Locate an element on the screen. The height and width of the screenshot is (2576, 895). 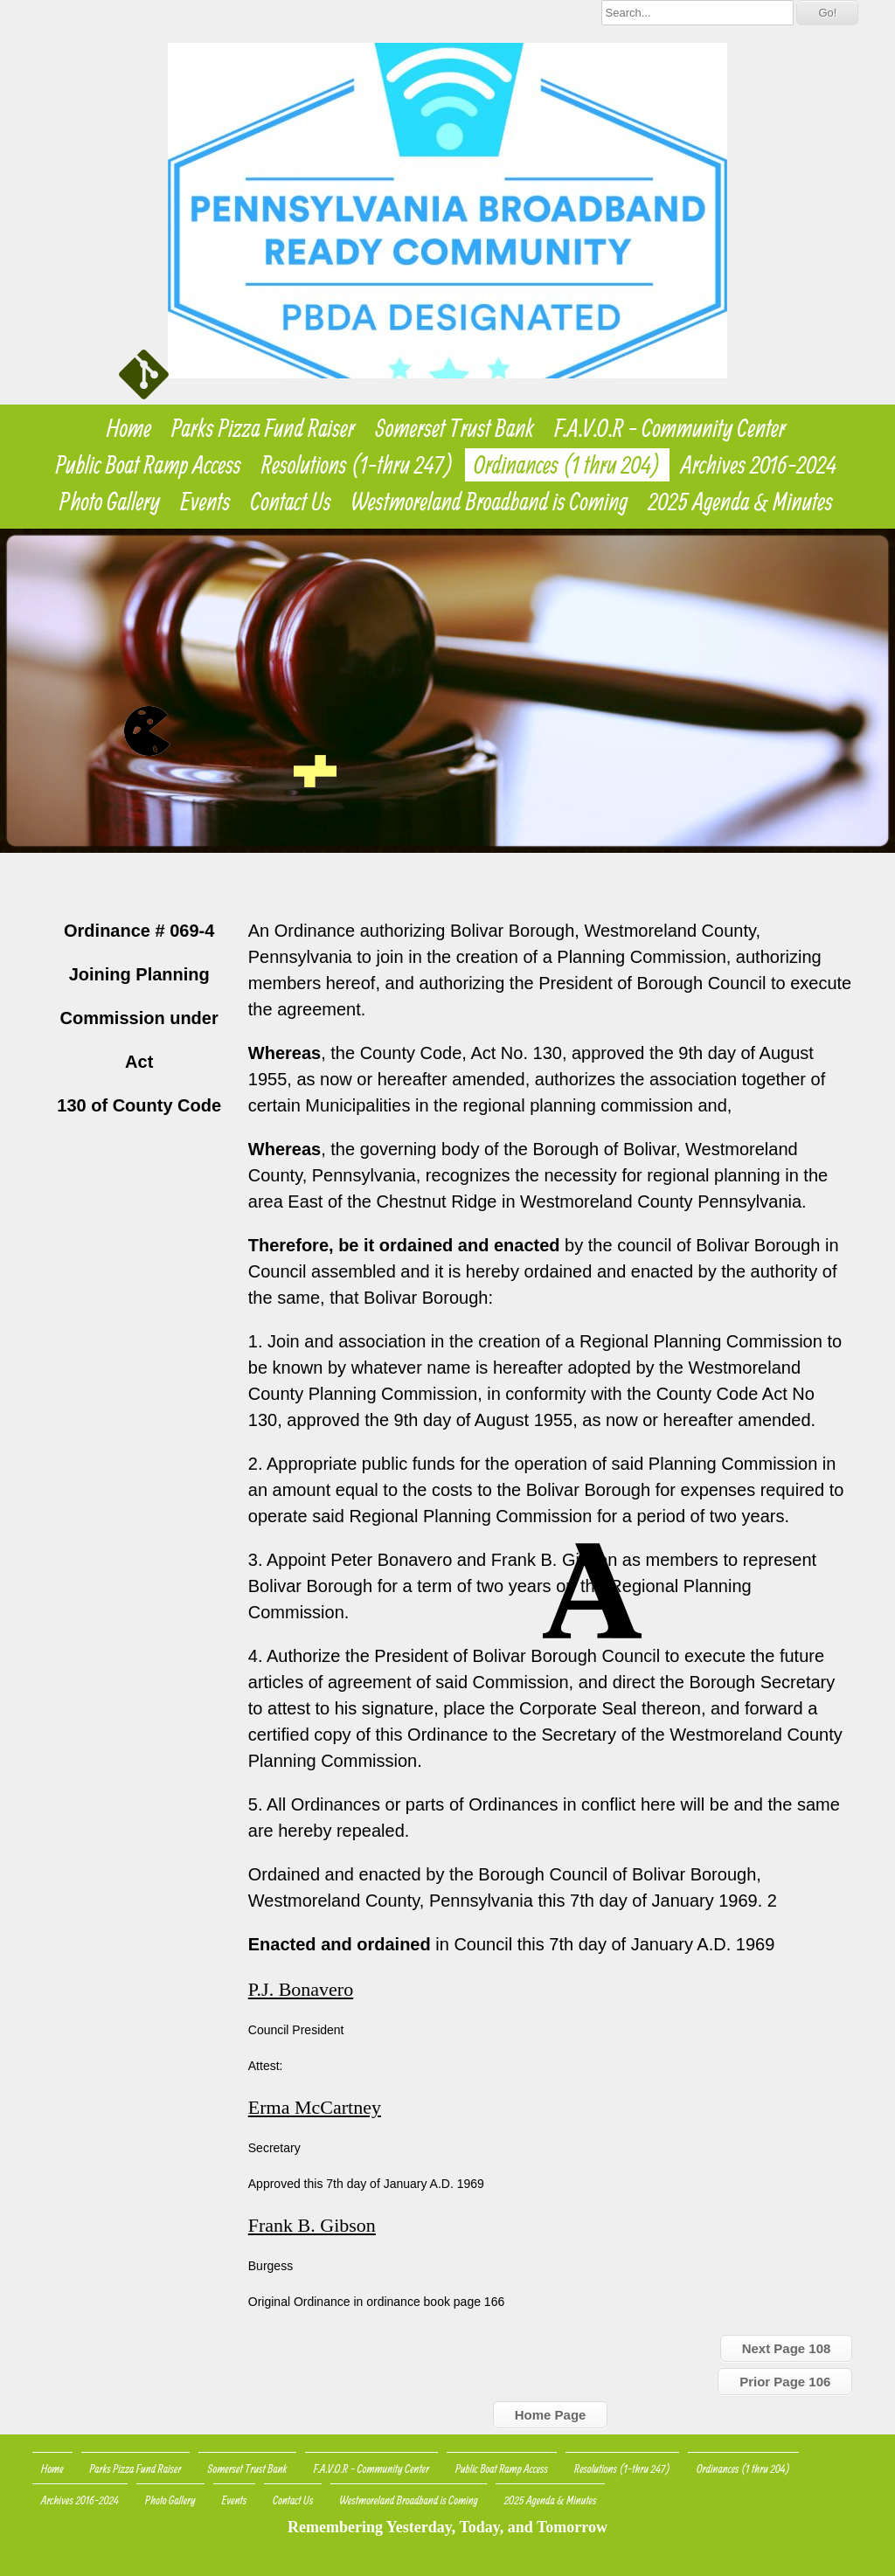
CrateDB database platform logo is located at coordinates (315, 771).